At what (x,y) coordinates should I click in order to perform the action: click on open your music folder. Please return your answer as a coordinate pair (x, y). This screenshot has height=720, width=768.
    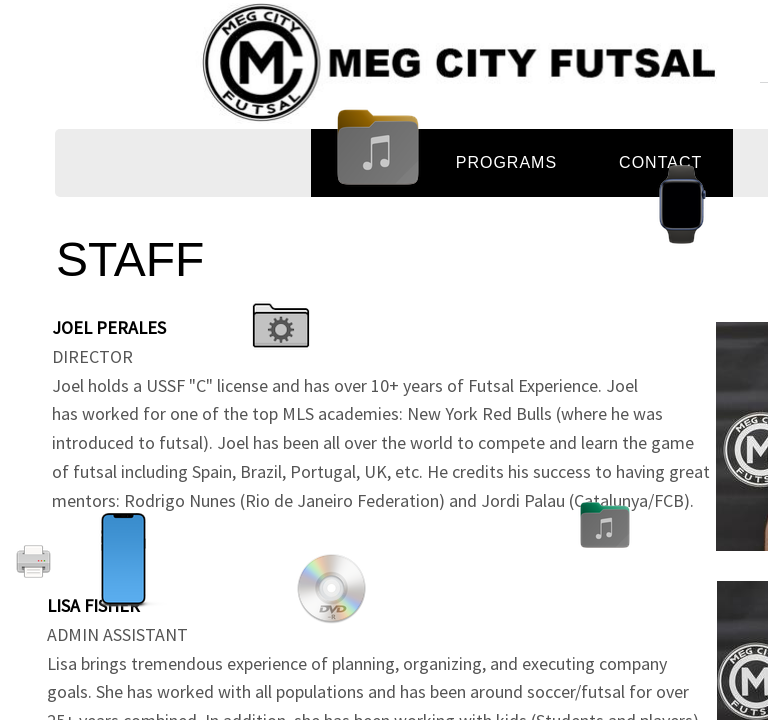
    Looking at the image, I should click on (378, 147).